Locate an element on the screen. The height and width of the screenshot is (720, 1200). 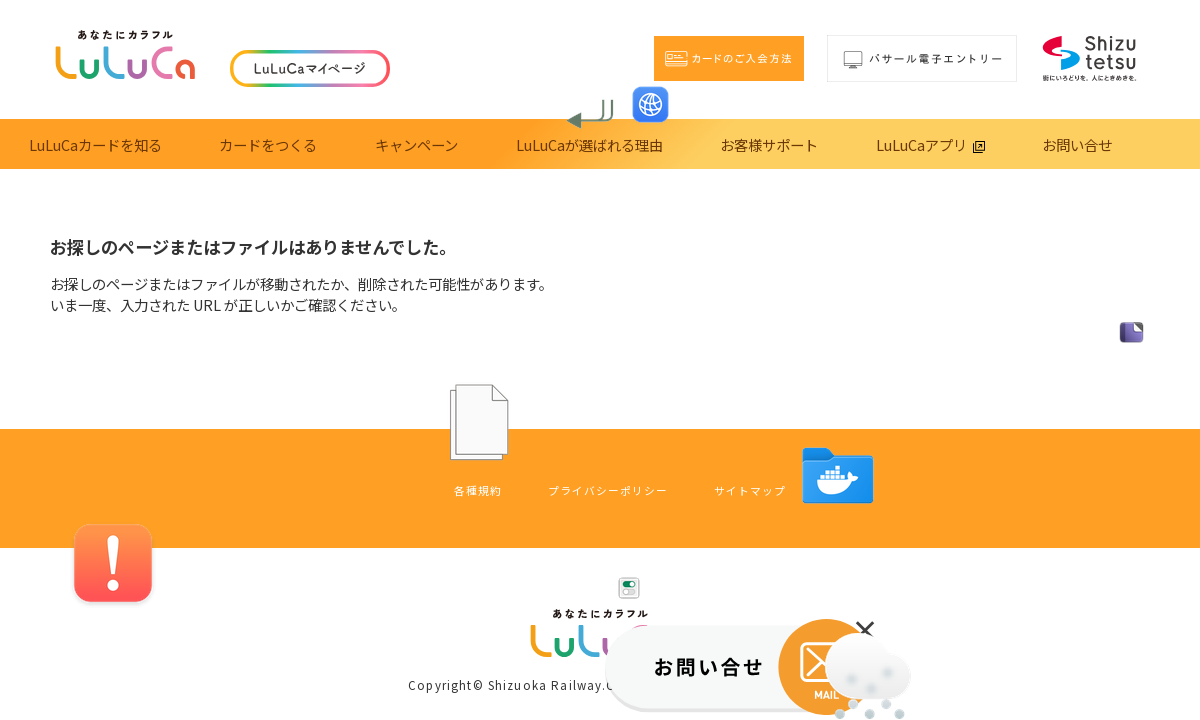
copy file to clipboard is located at coordinates (479, 422).